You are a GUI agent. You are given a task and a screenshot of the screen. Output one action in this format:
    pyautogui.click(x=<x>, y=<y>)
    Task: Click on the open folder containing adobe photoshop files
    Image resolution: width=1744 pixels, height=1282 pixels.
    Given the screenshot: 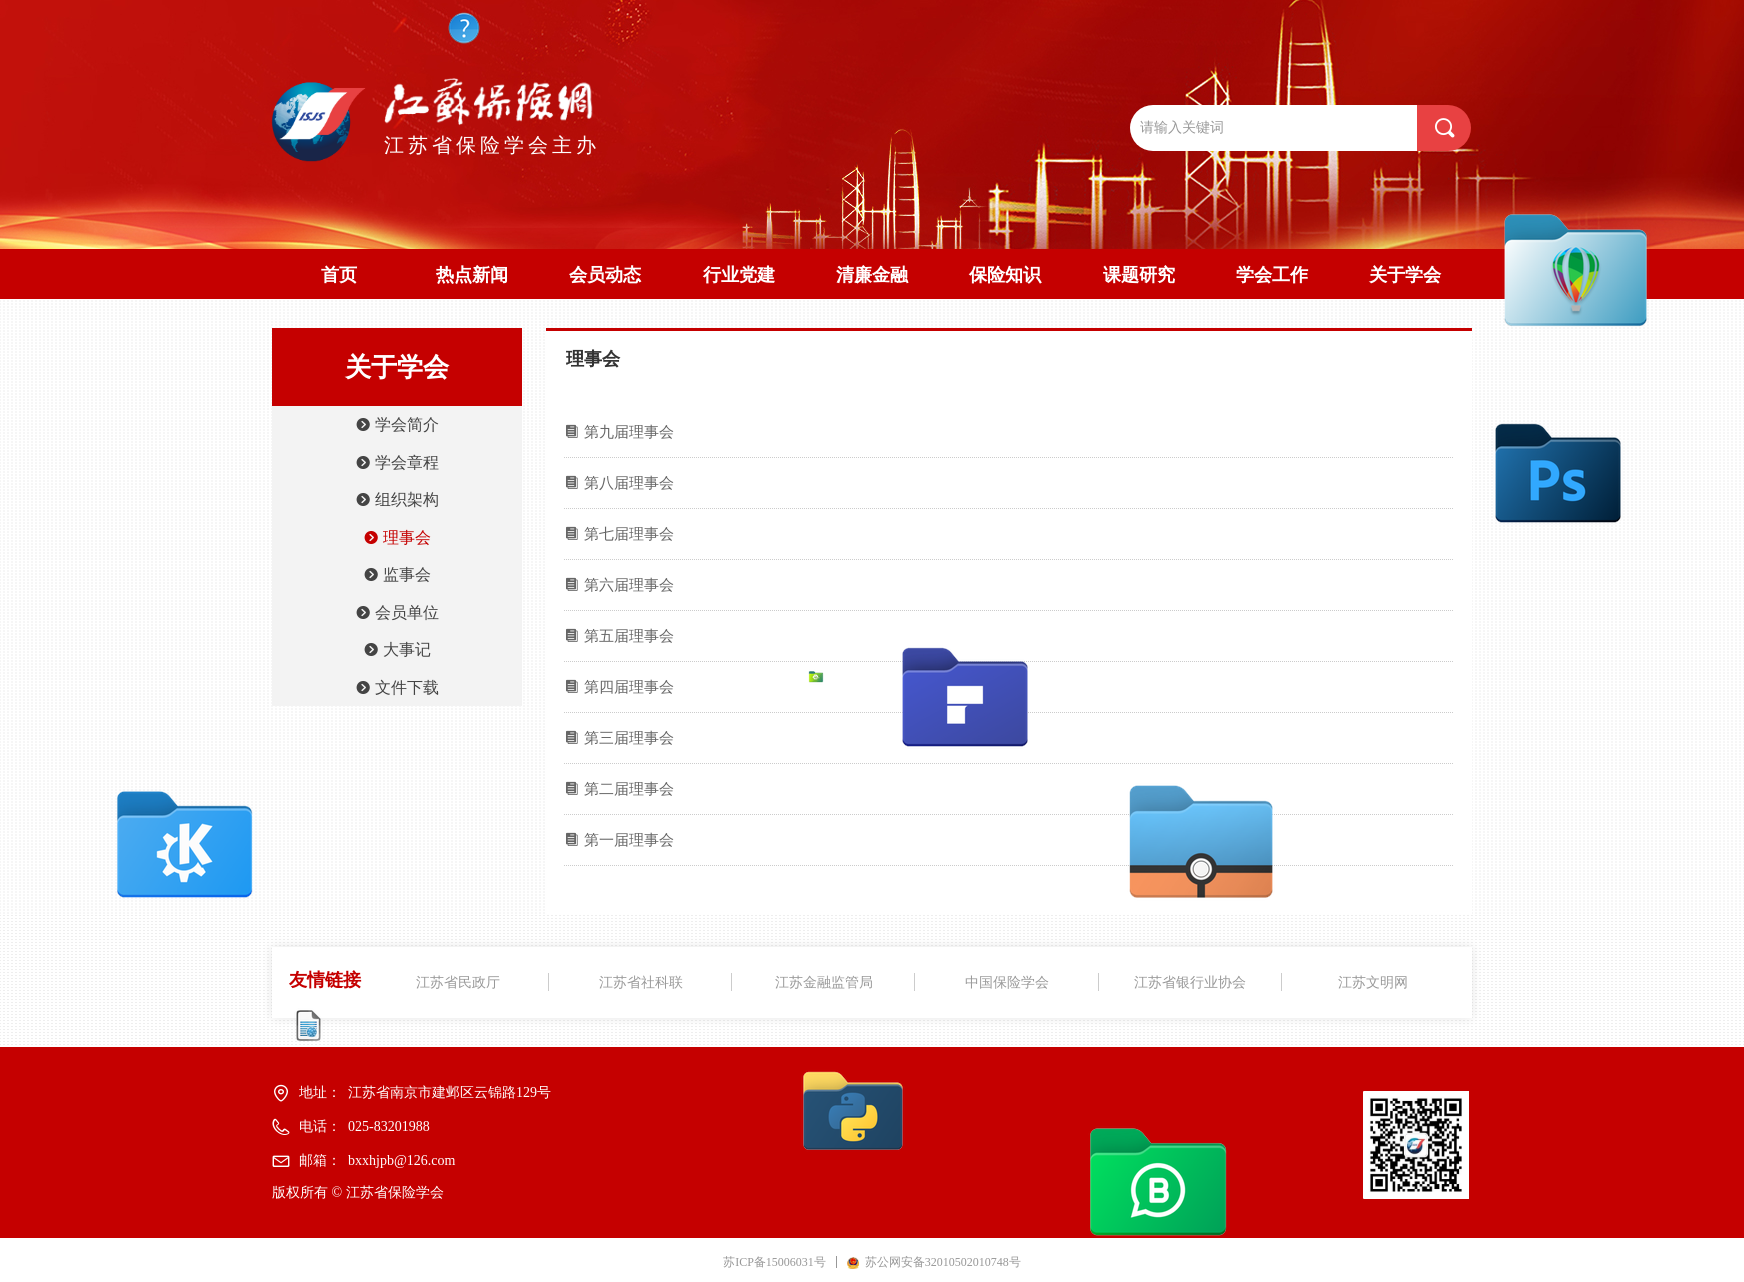 What is the action you would take?
    pyautogui.click(x=1557, y=476)
    